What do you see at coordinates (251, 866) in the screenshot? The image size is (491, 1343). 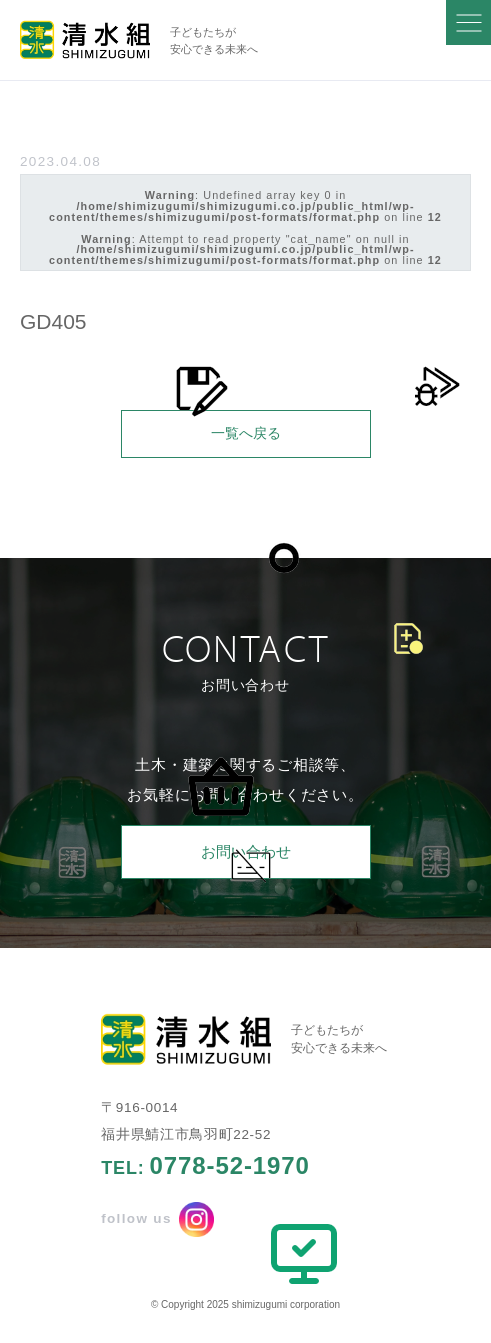 I see `disable subtitles or closed captions` at bounding box center [251, 866].